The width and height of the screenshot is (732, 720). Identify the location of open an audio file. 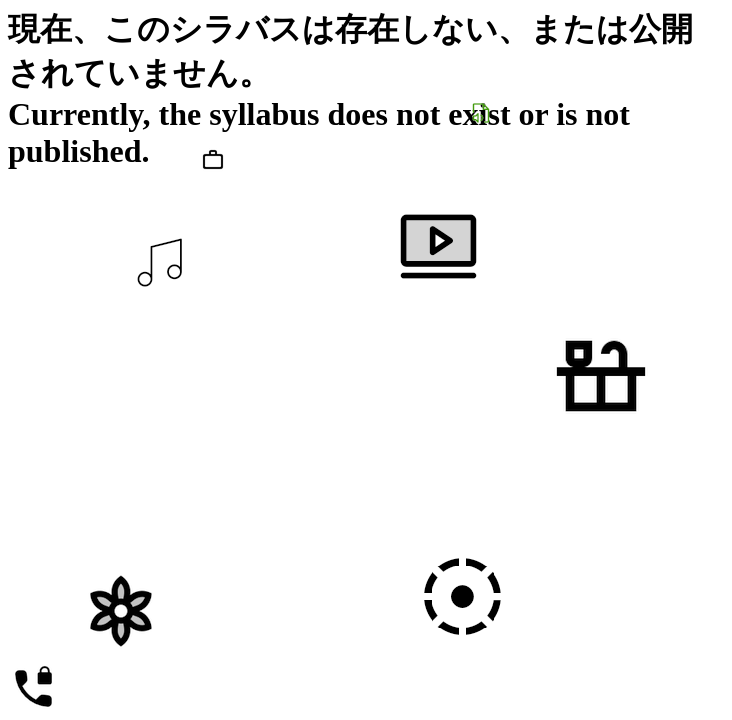
(481, 113).